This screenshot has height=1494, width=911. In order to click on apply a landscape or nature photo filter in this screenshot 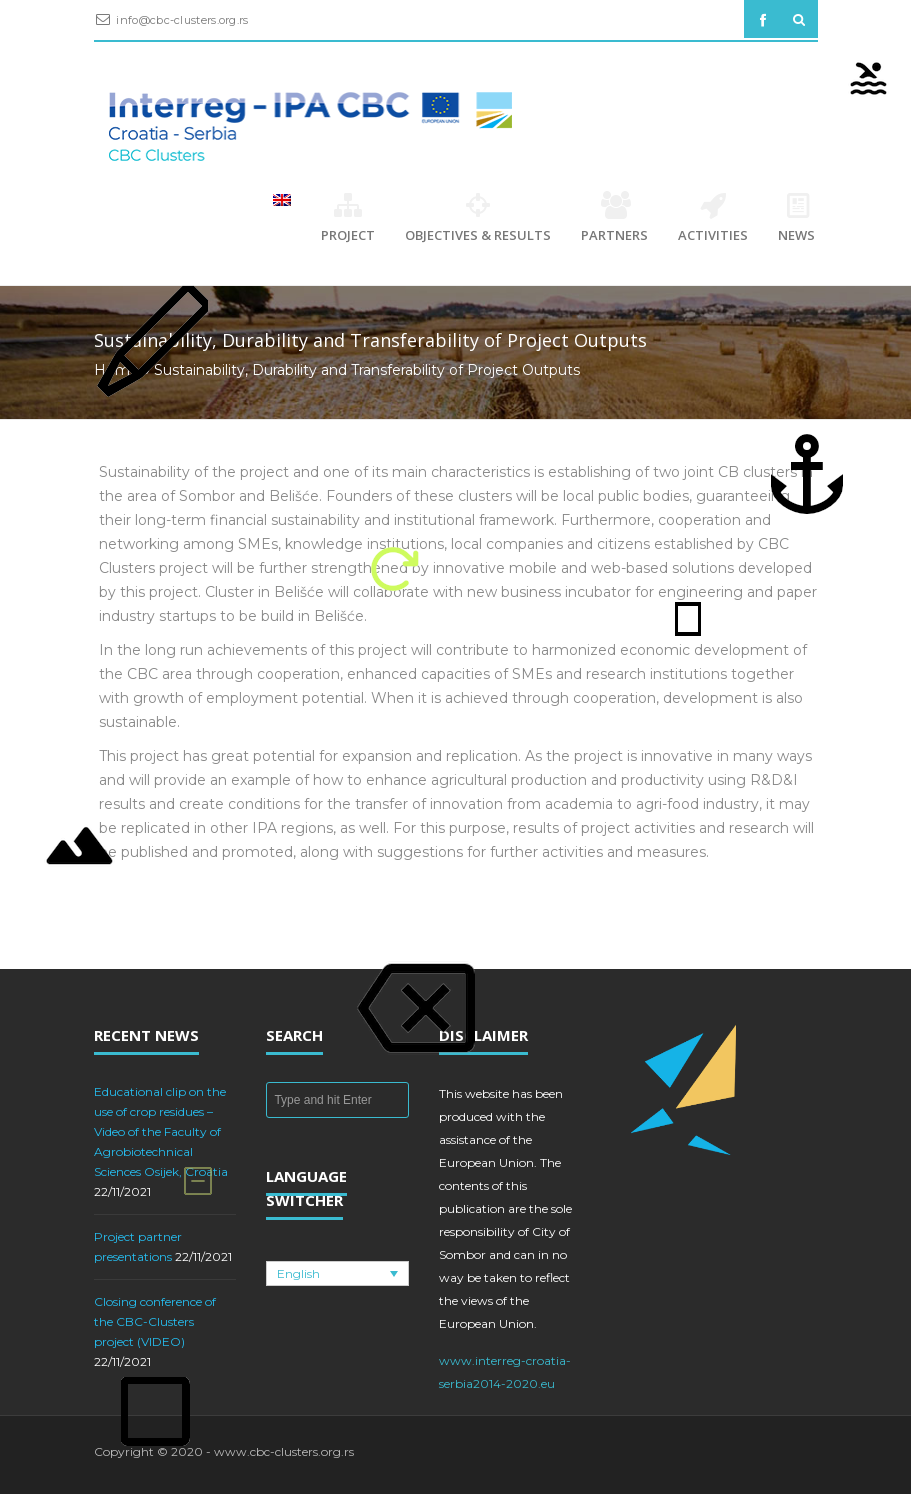, I will do `click(79, 844)`.